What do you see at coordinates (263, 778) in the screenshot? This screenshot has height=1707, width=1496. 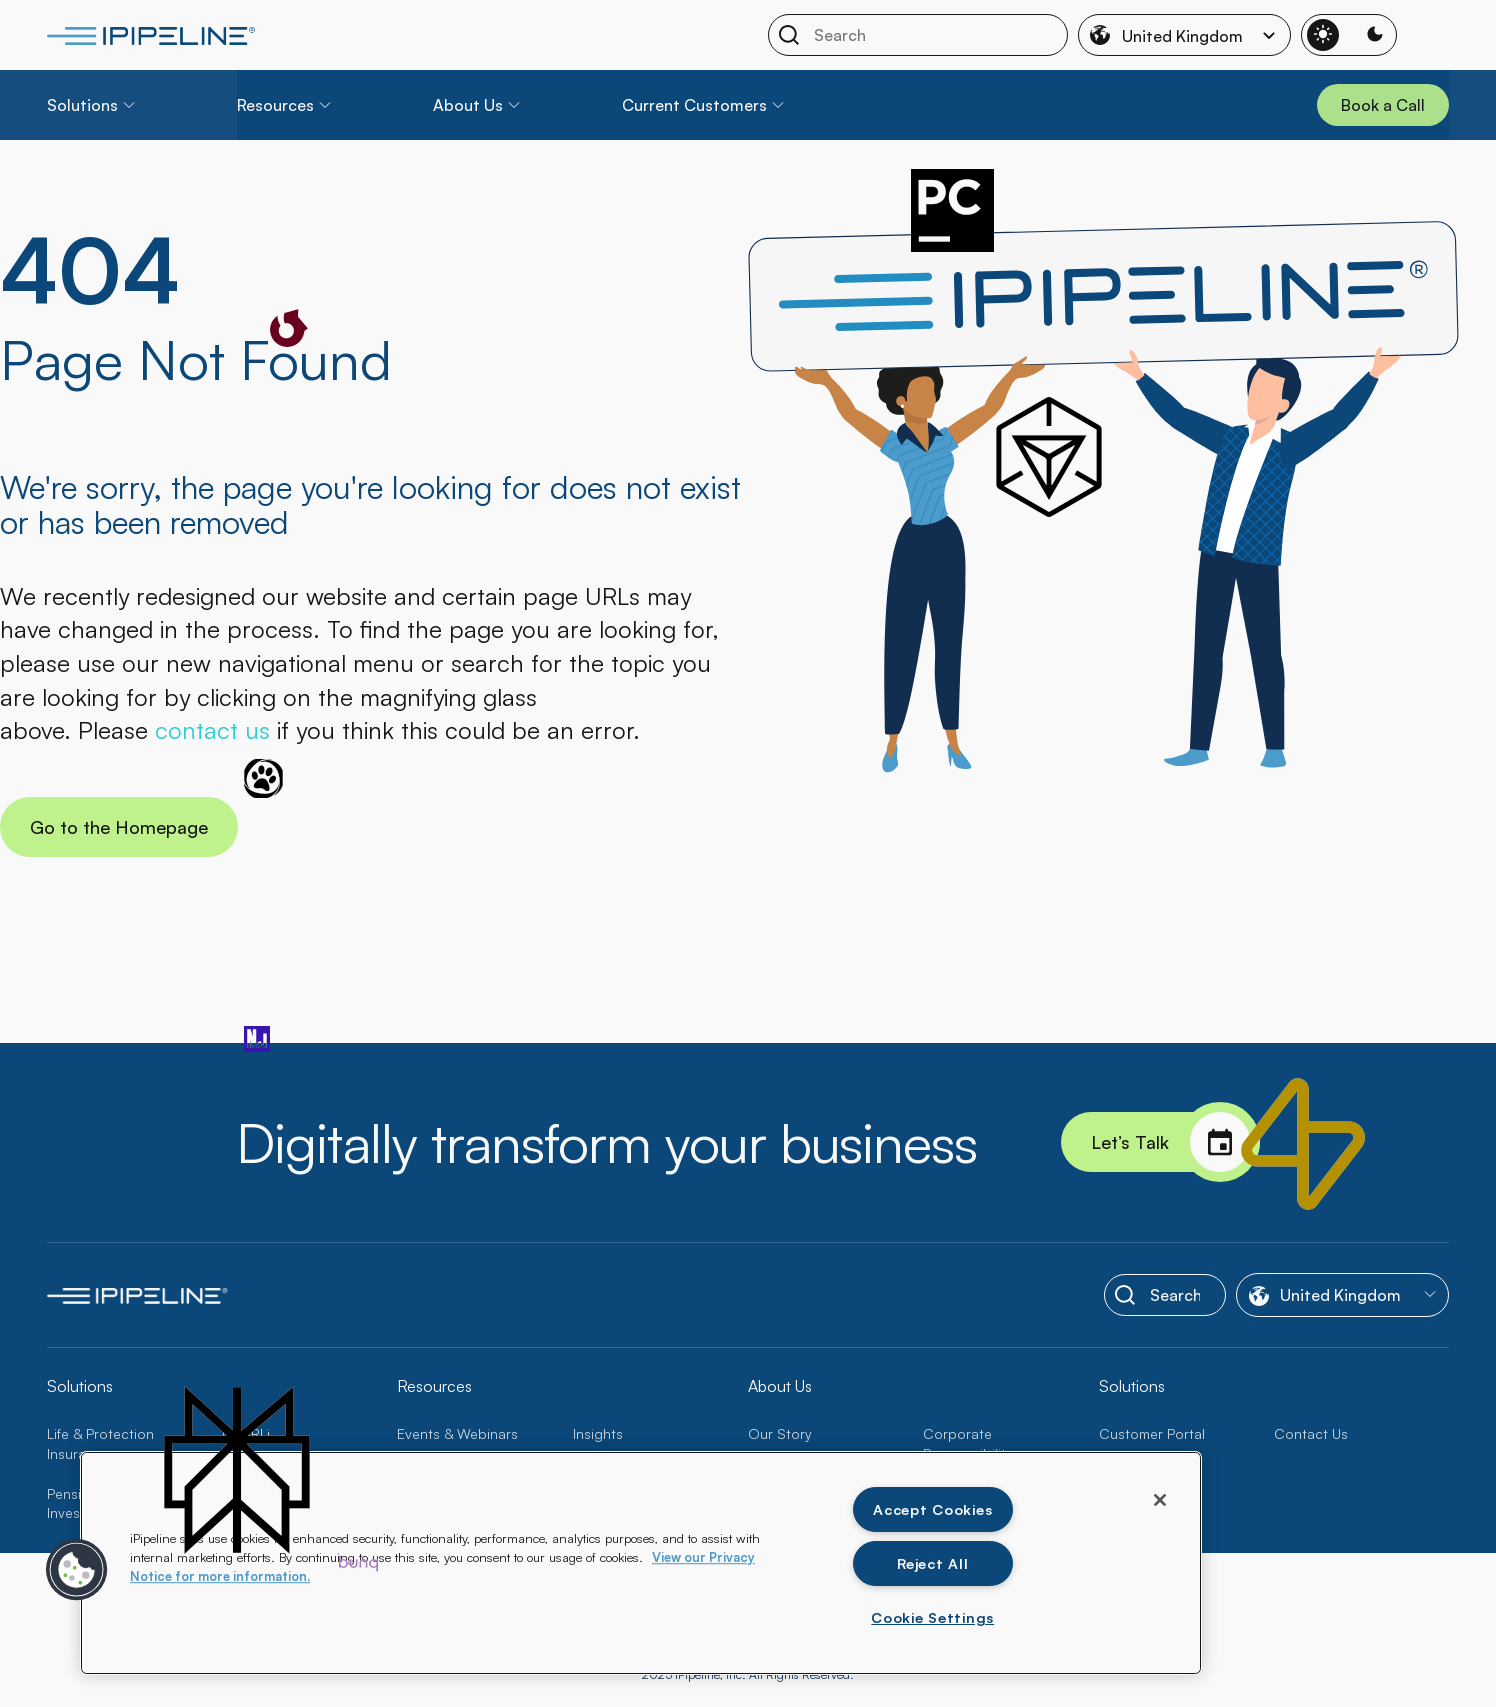 I see `visit Furry Network social platform` at bounding box center [263, 778].